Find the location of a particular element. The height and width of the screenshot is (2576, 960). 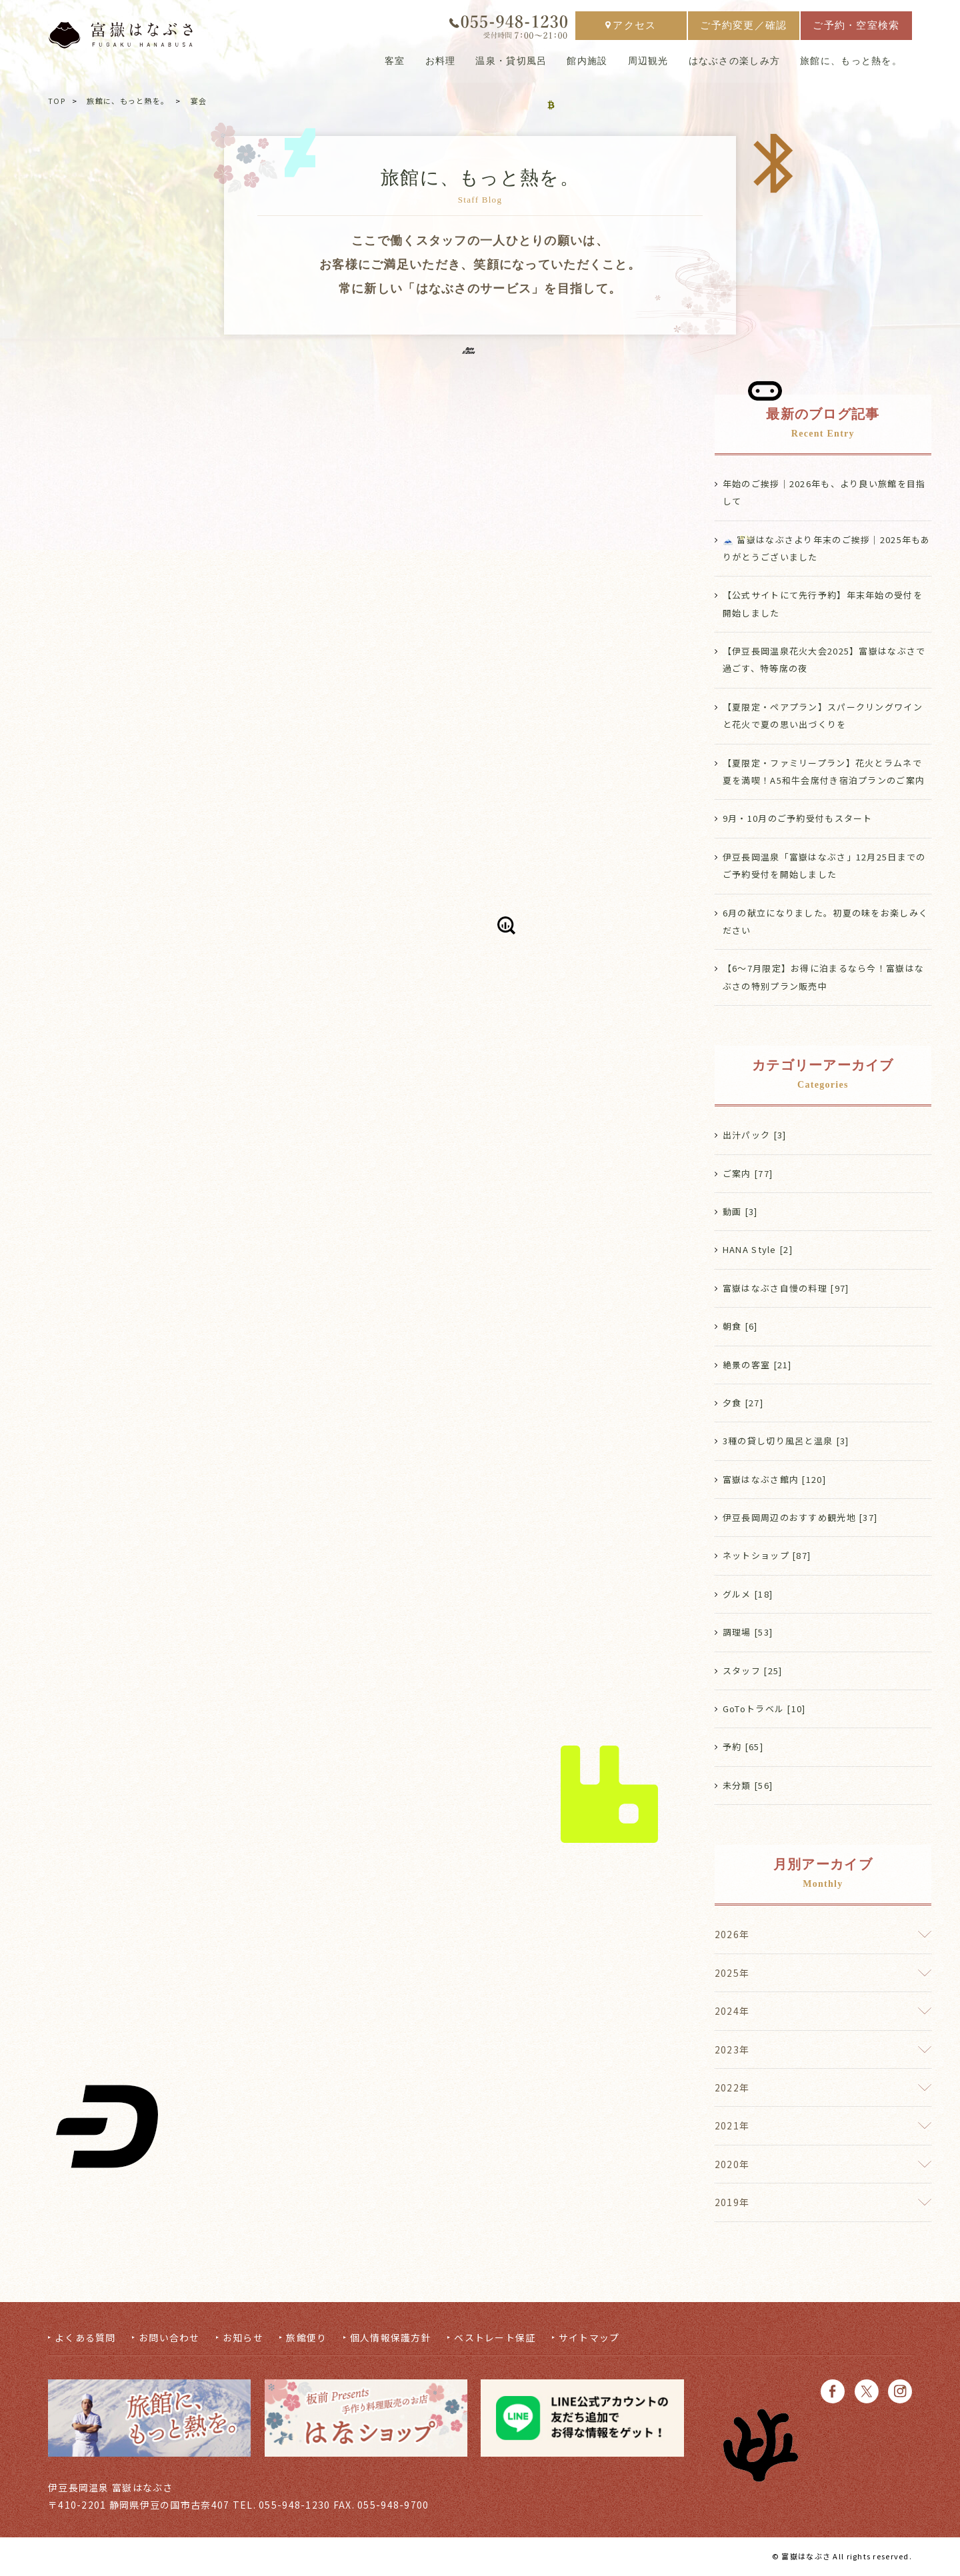

visit the AutoZone website or app is located at coordinates (469, 351).